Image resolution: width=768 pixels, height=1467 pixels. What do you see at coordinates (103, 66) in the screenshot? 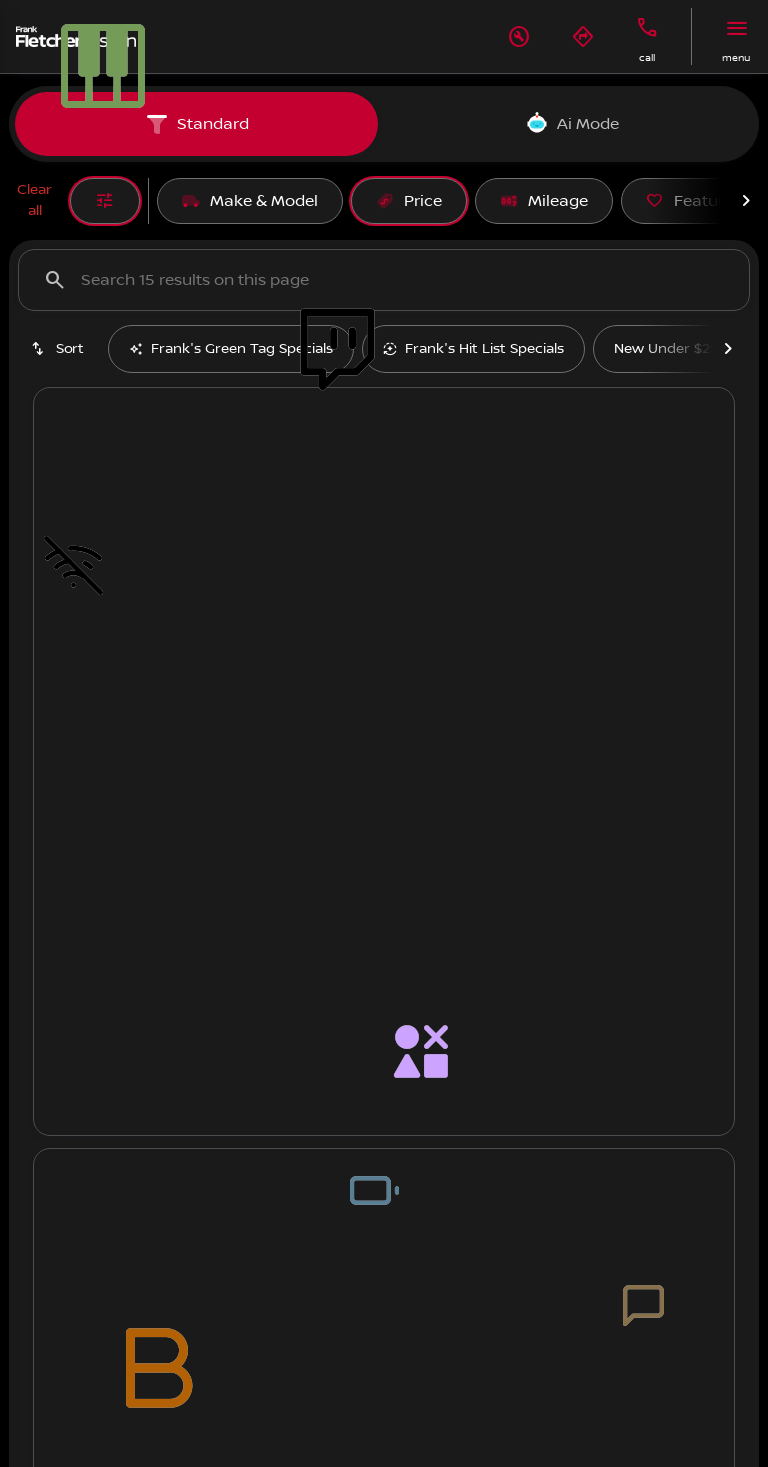
I see `open music or piano app` at bounding box center [103, 66].